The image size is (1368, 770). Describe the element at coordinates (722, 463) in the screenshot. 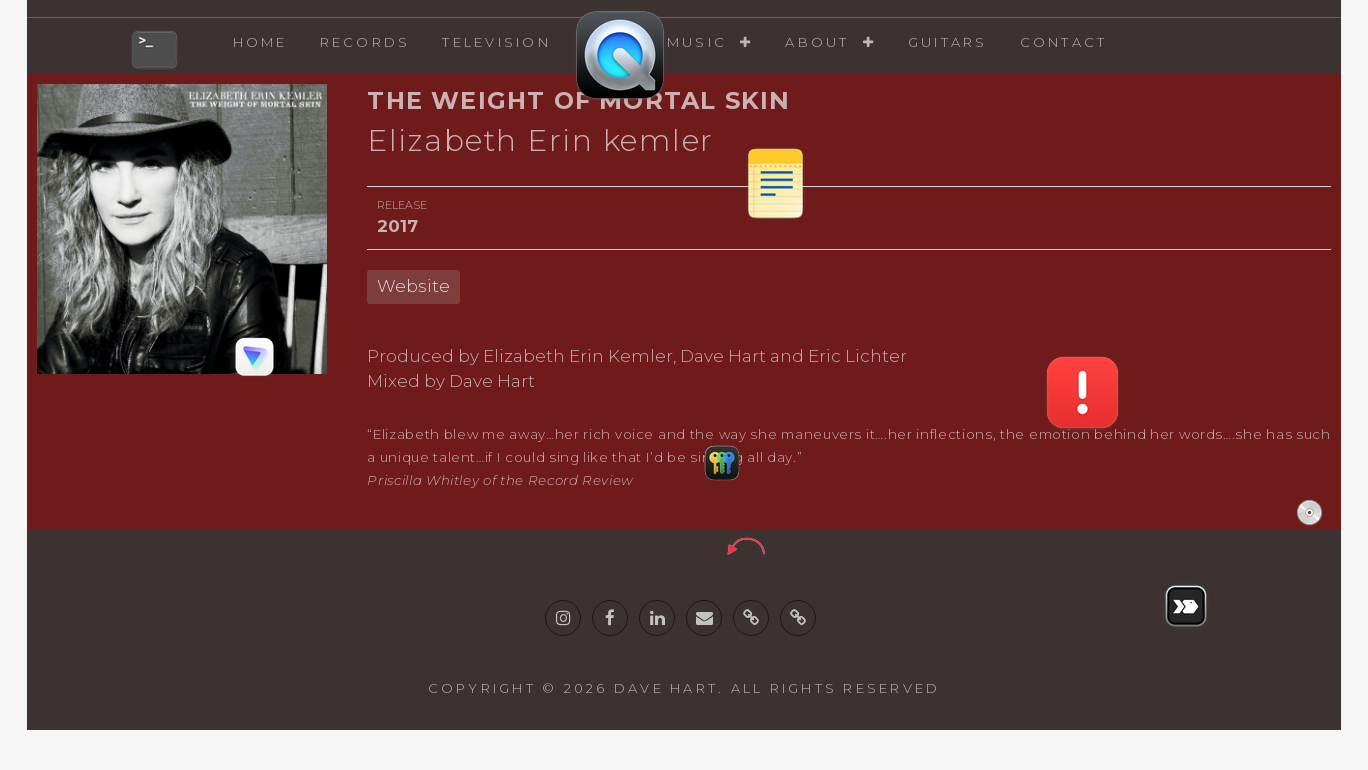

I see `open the passwords app` at that location.